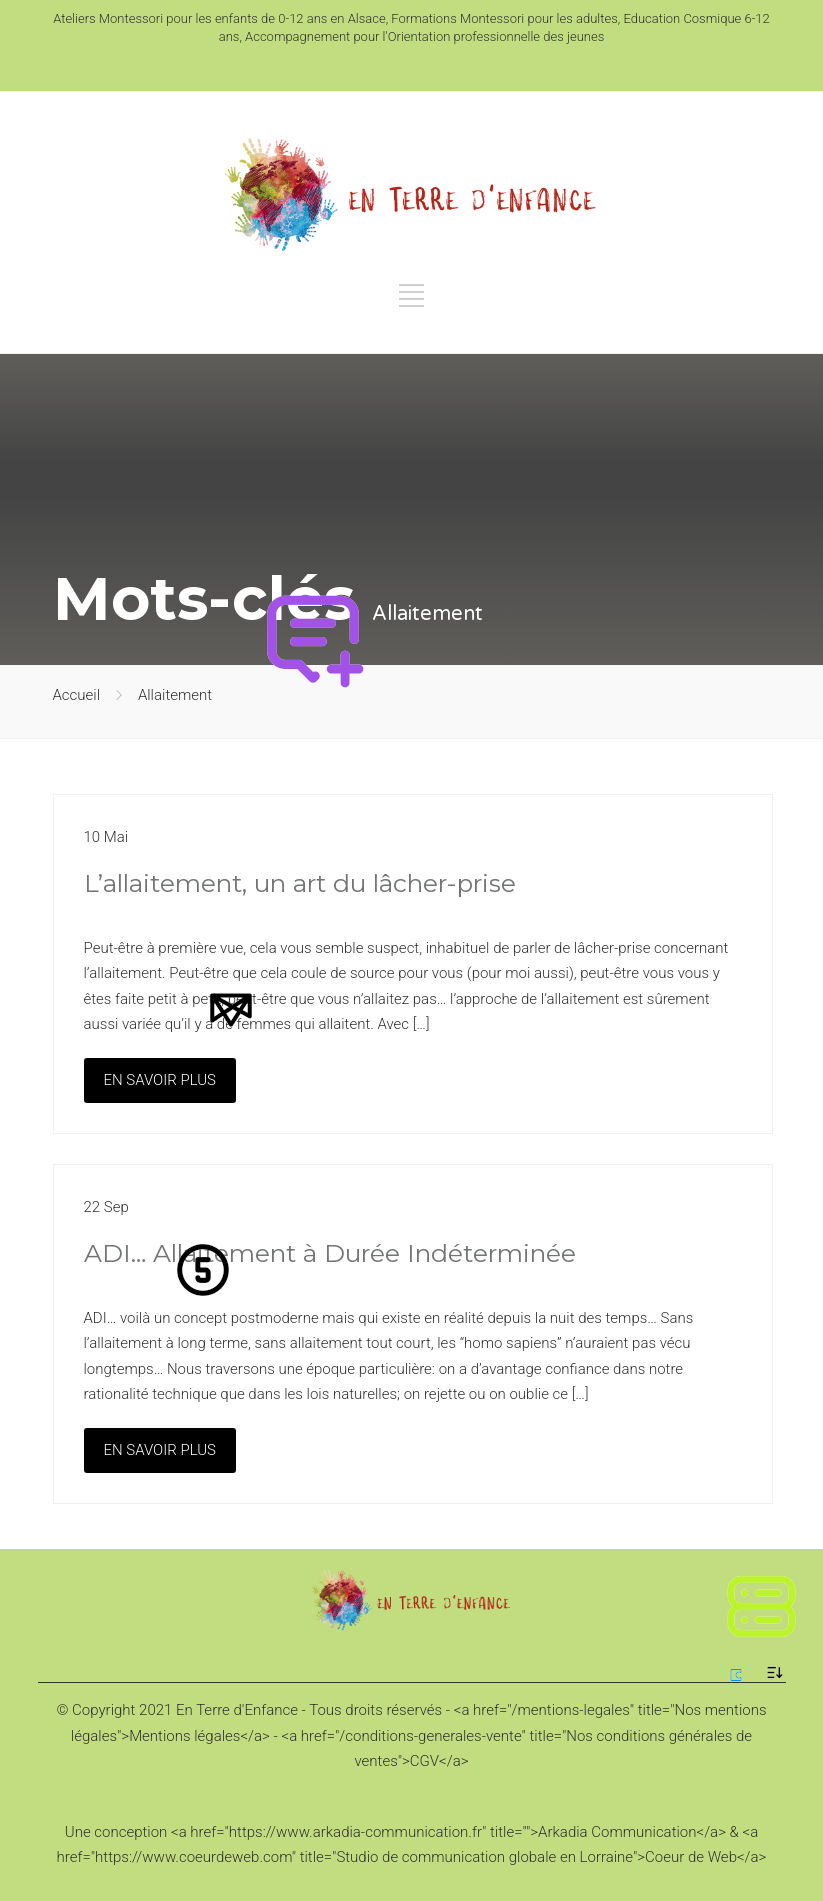 The image size is (823, 1901). Describe the element at coordinates (313, 637) in the screenshot. I see `compose a new message` at that location.